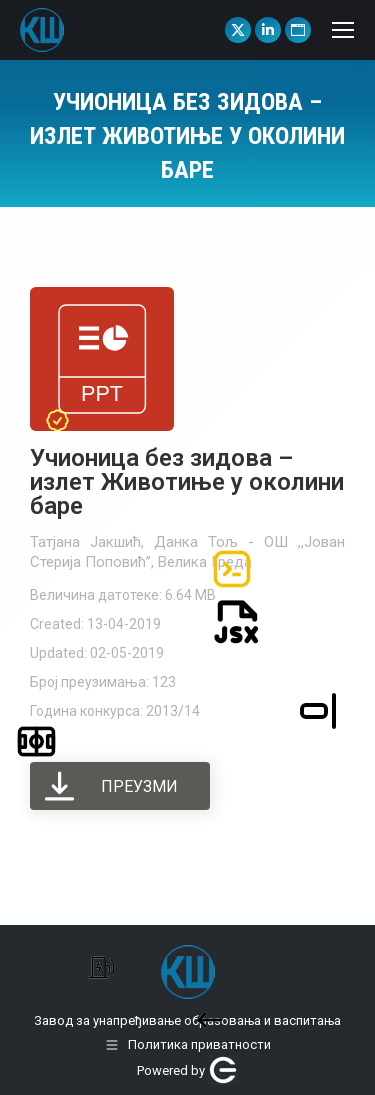  Describe the element at coordinates (210, 1020) in the screenshot. I see `go back to the previous screen` at that location.